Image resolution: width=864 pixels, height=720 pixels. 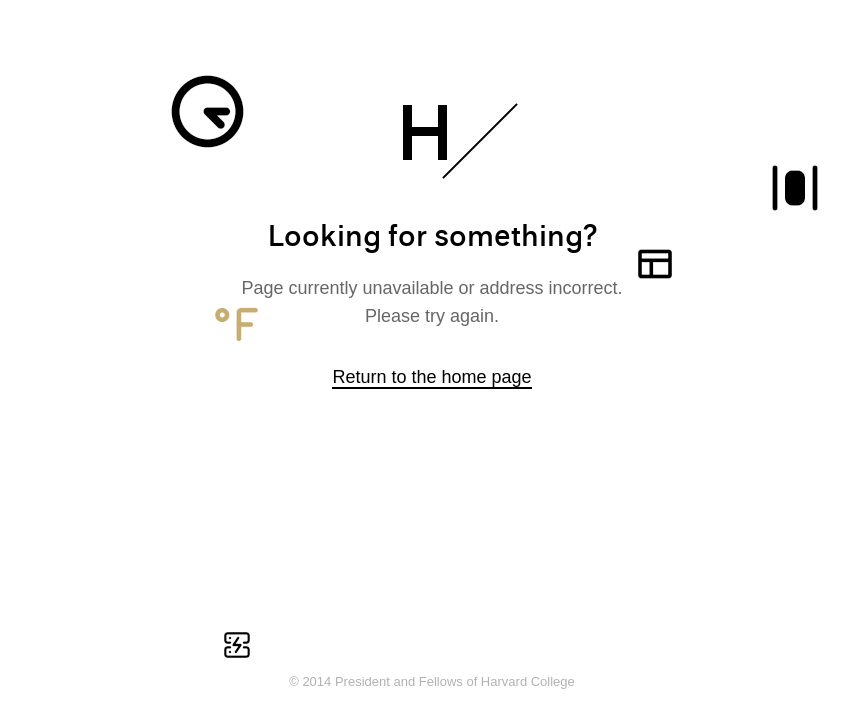 I want to click on indicates afternoon time or PM hours, so click(x=207, y=111).